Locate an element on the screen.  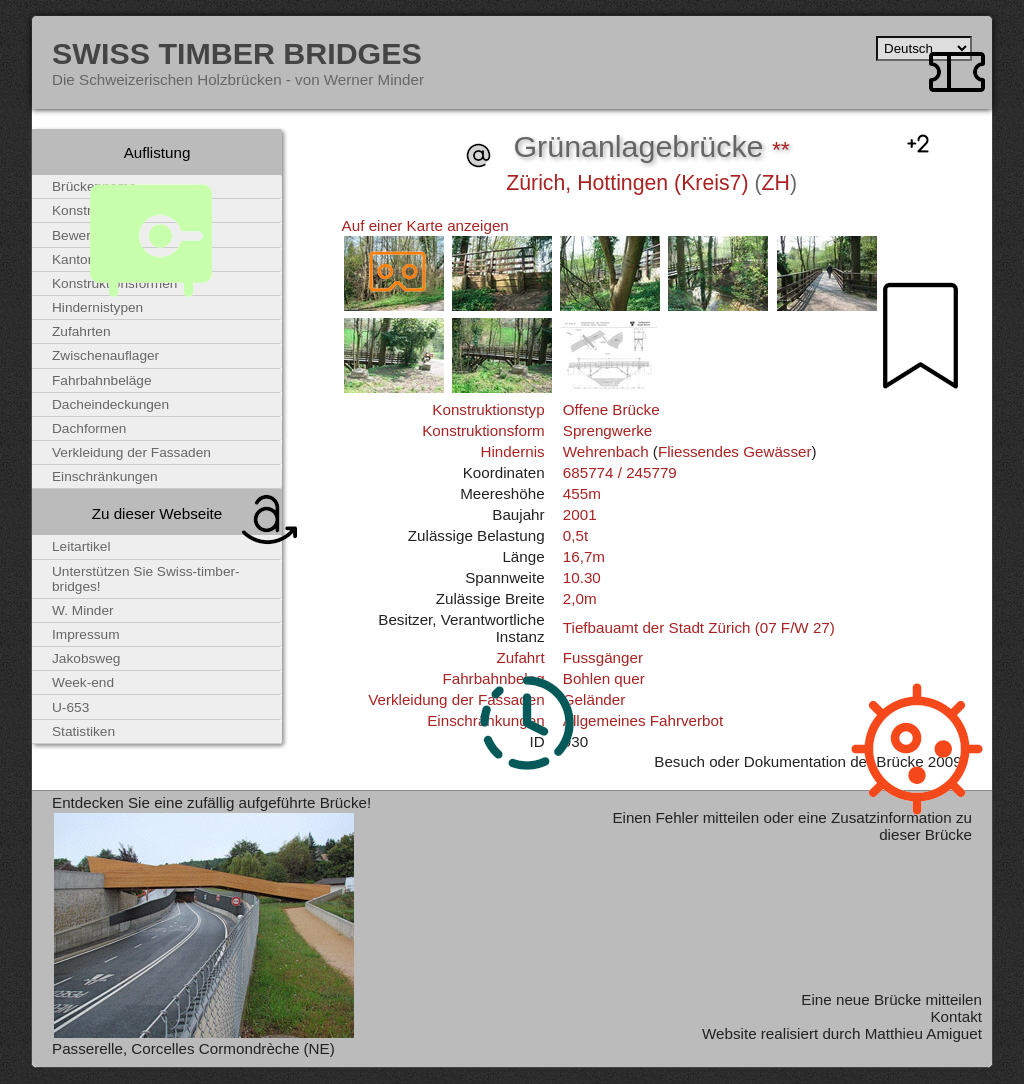
indicates virus or malware detected is located at coordinates (917, 749).